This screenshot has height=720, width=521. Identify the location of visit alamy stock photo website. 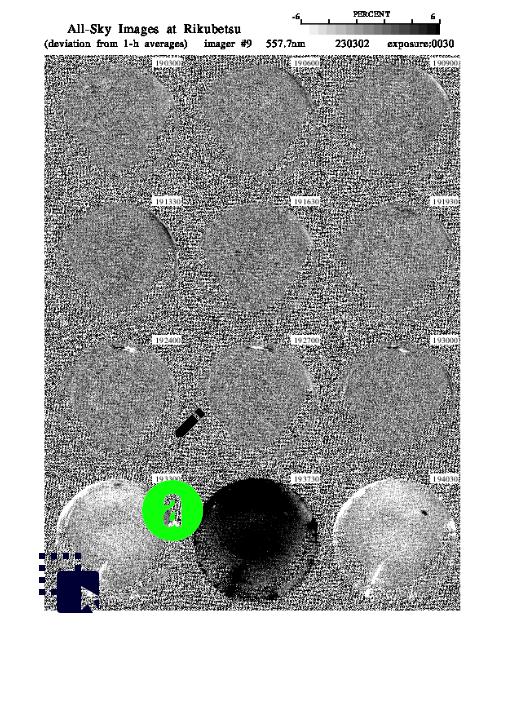
(172, 510).